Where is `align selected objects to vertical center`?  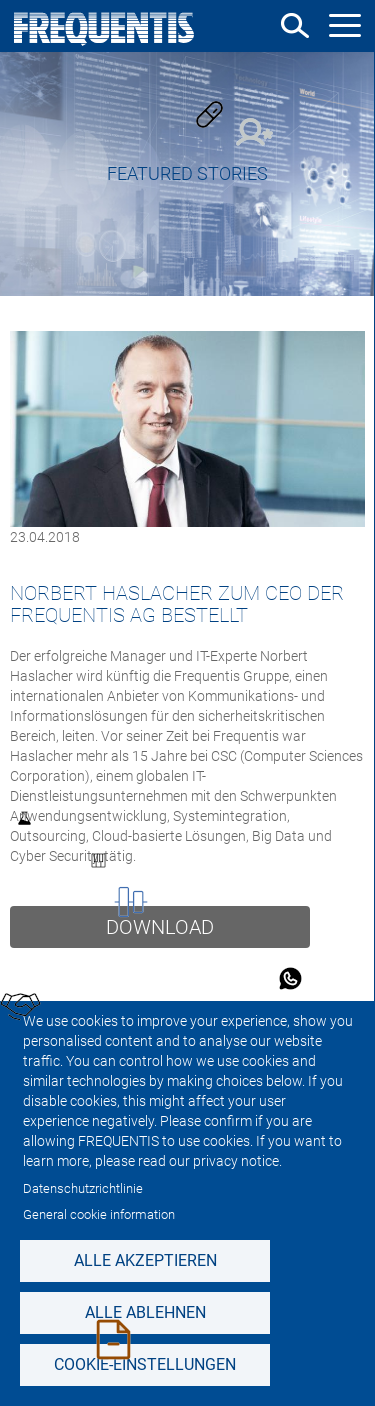
align selected objects to vertical center is located at coordinates (131, 902).